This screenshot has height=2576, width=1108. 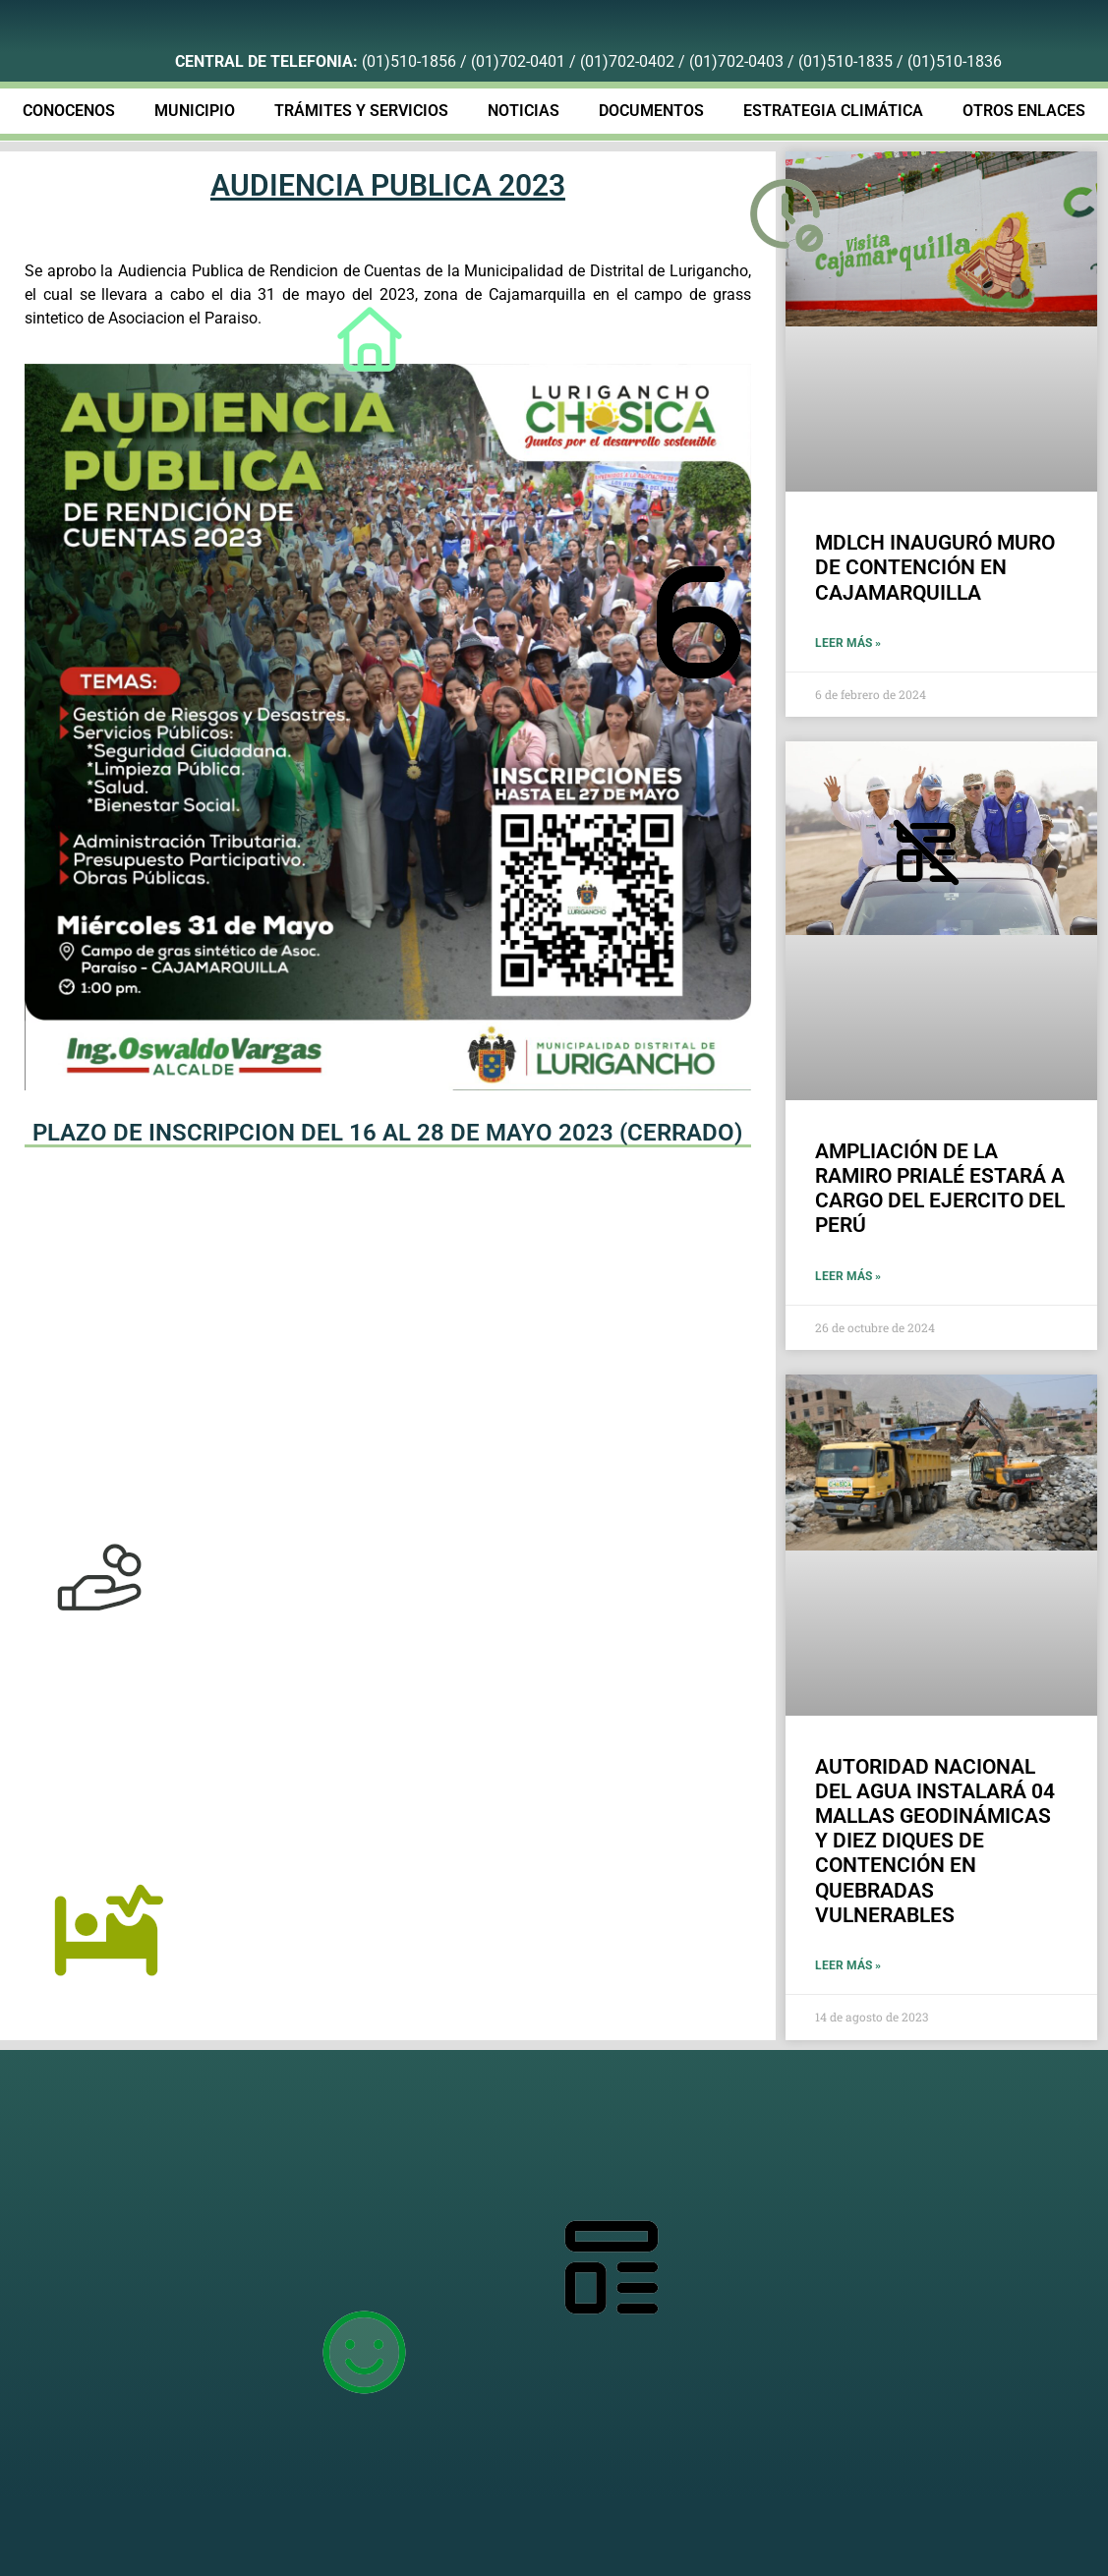 I want to click on indicates the number six in a list or count, so click(x=701, y=622).